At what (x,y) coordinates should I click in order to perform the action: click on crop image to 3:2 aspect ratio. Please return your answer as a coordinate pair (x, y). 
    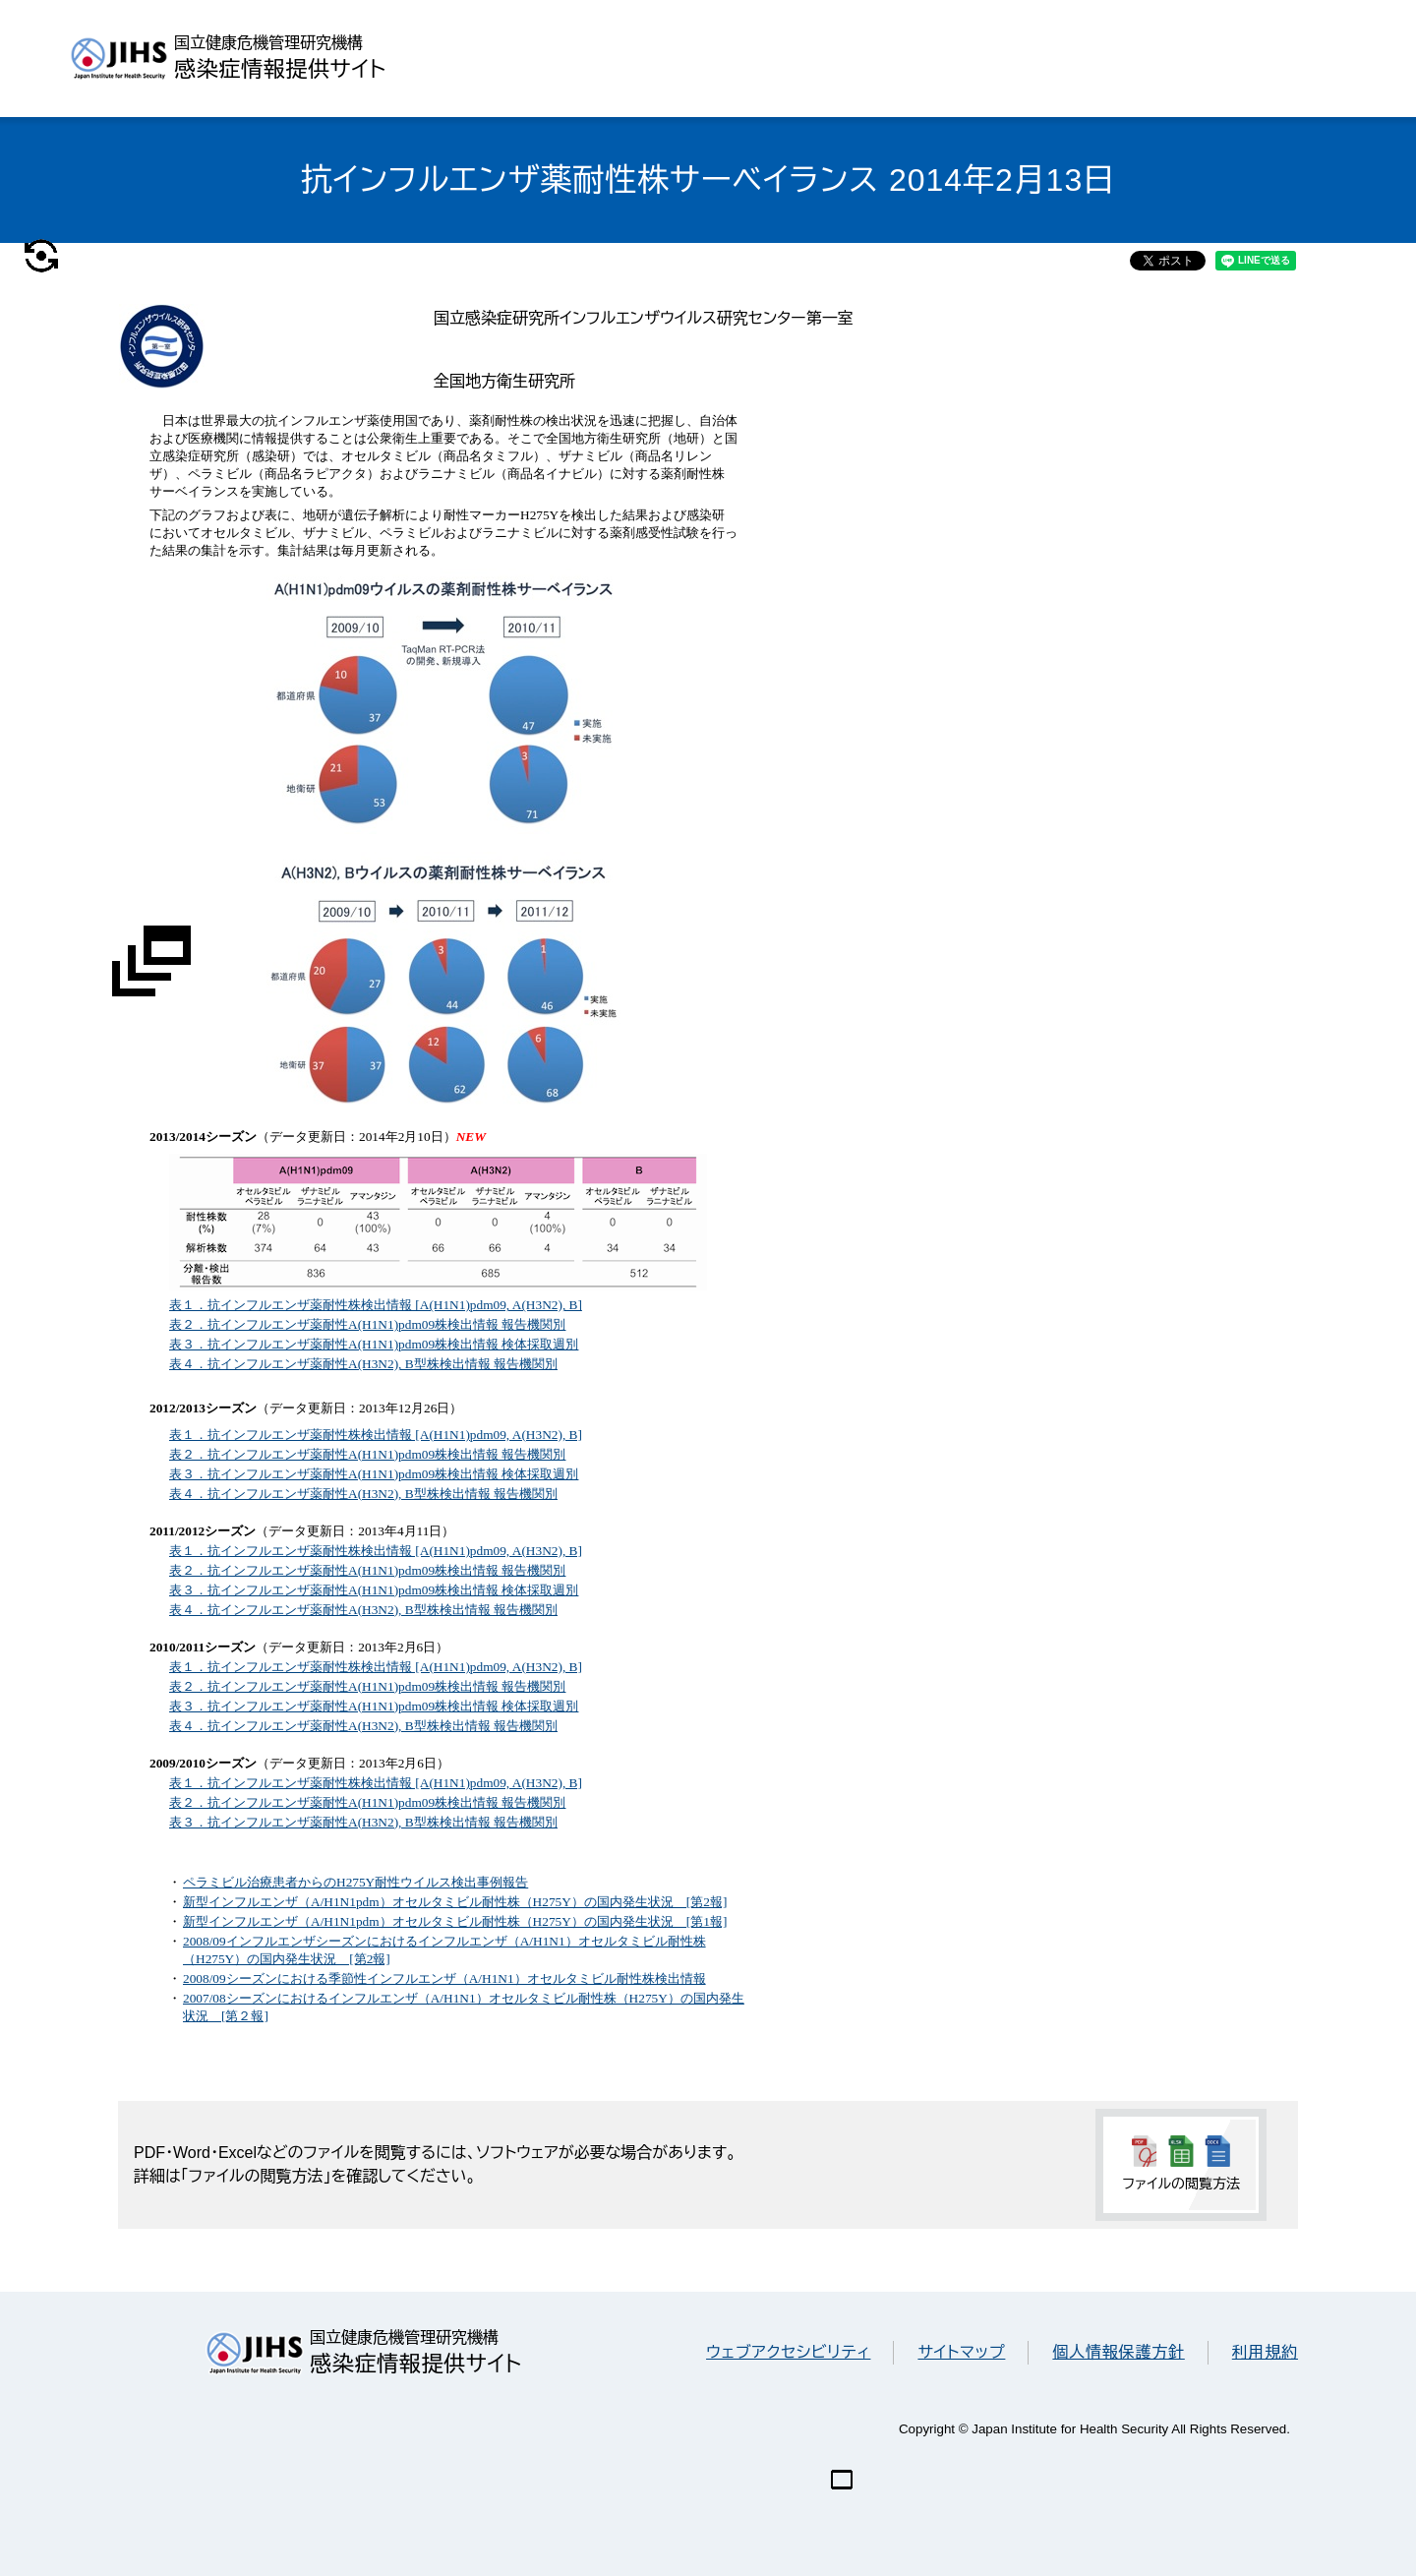
    Looking at the image, I should click on (842, 2480).